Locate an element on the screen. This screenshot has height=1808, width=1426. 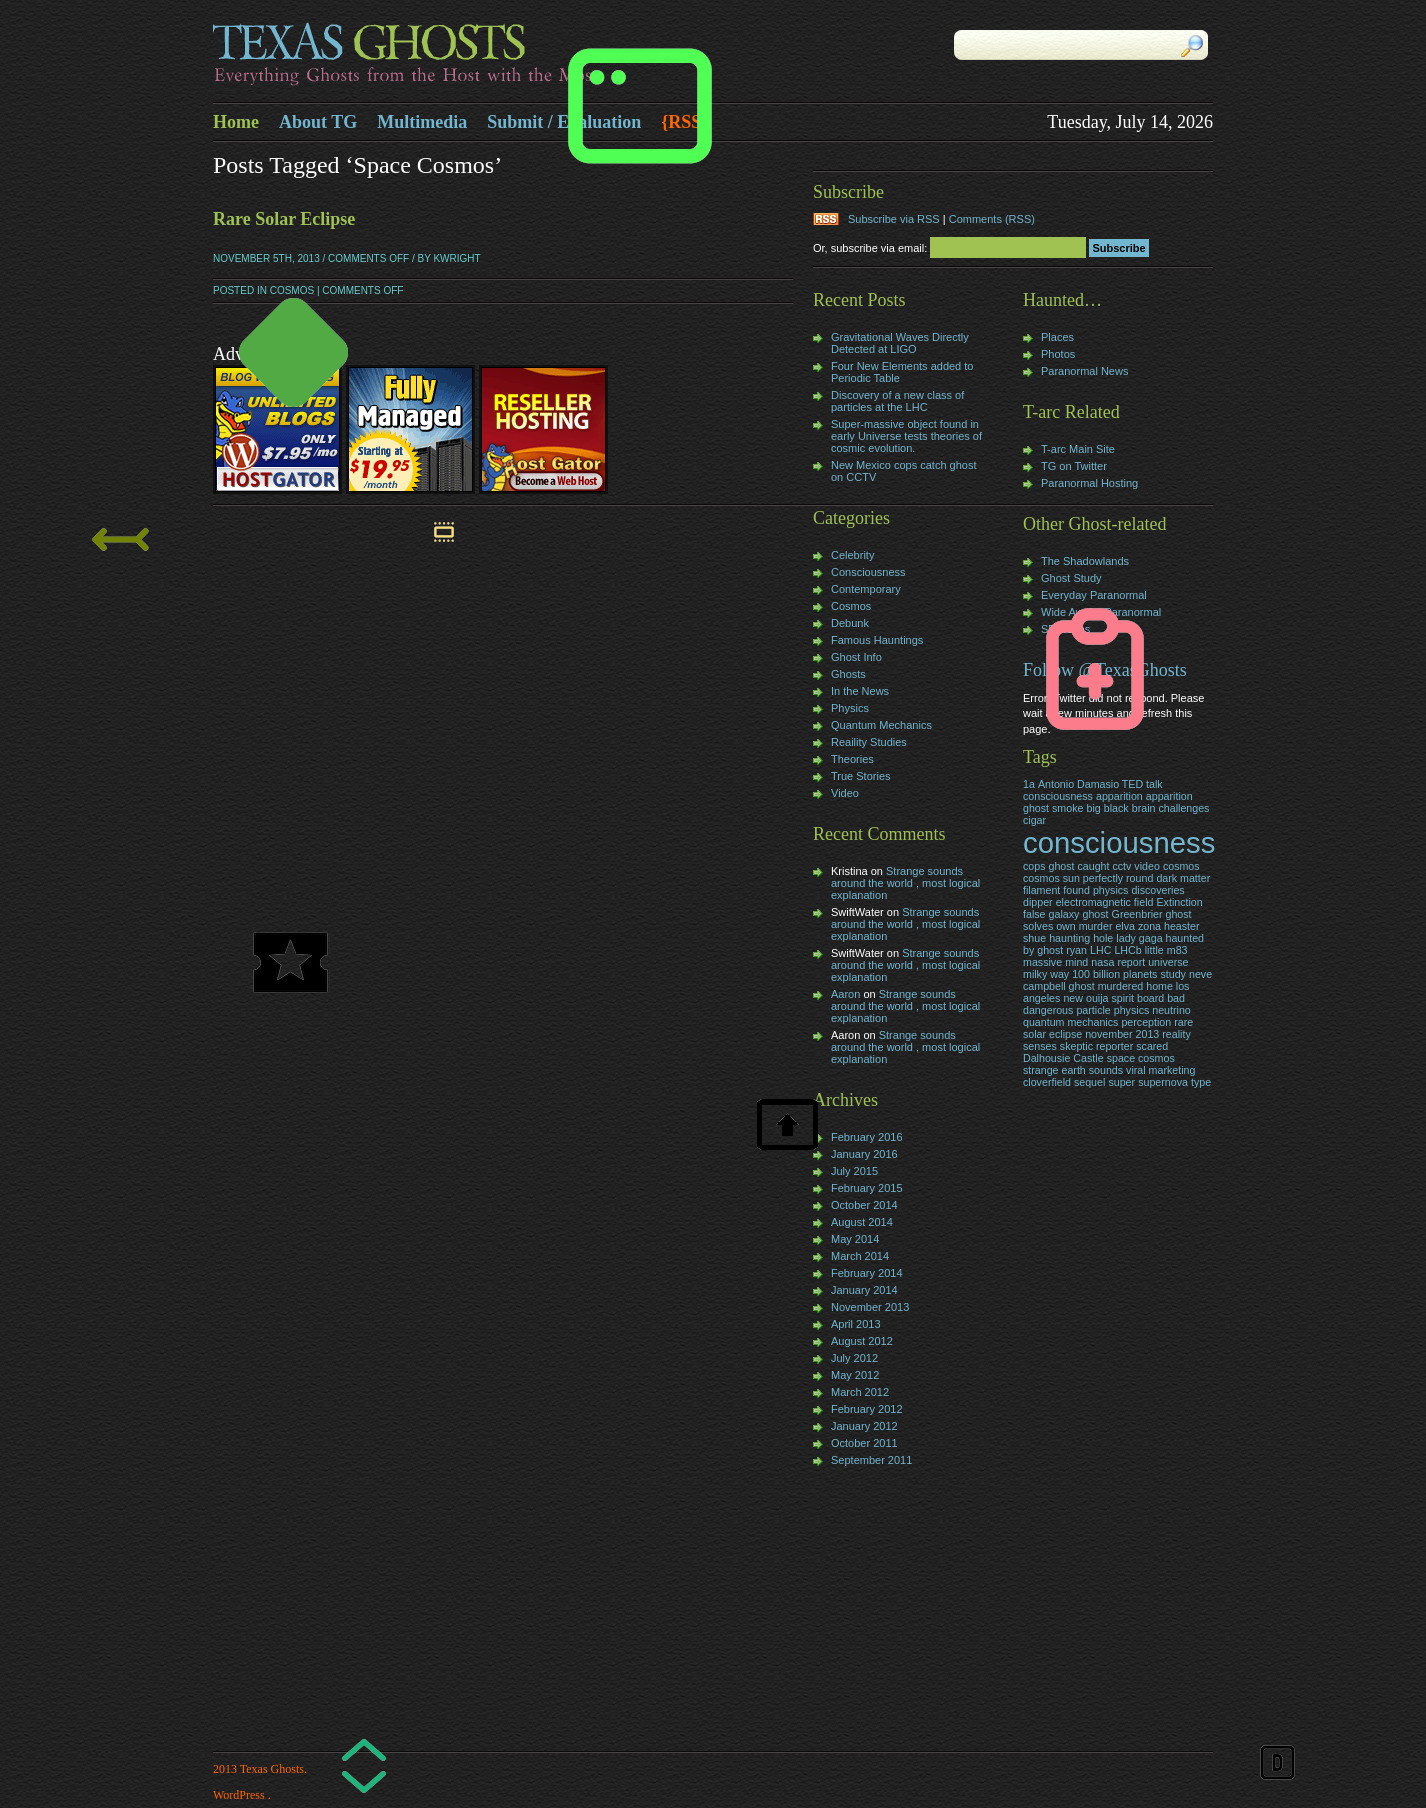
expand or collapse a dropdown menu is located at coordinates (364, 1766).